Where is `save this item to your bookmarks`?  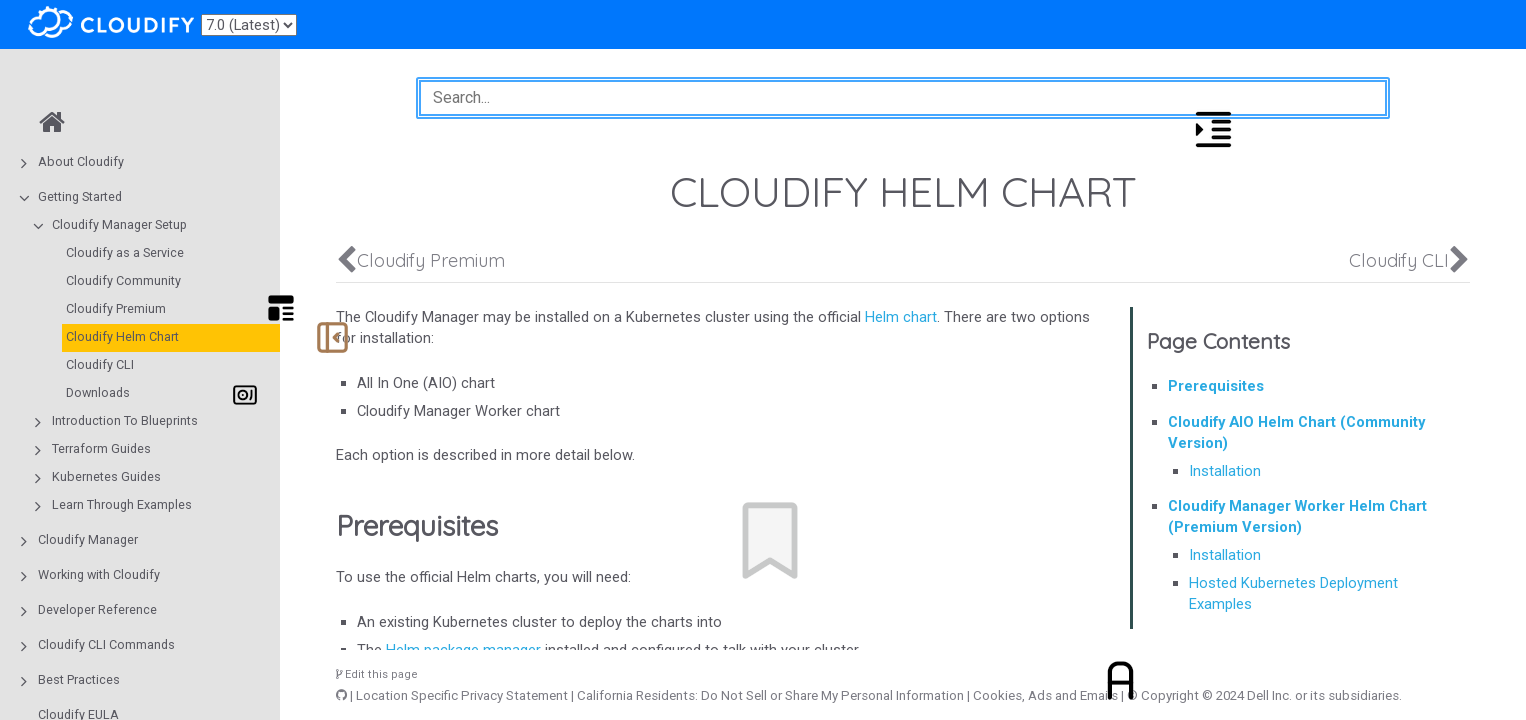
save this item to your bookmarks is located at coordinates (770, 539).